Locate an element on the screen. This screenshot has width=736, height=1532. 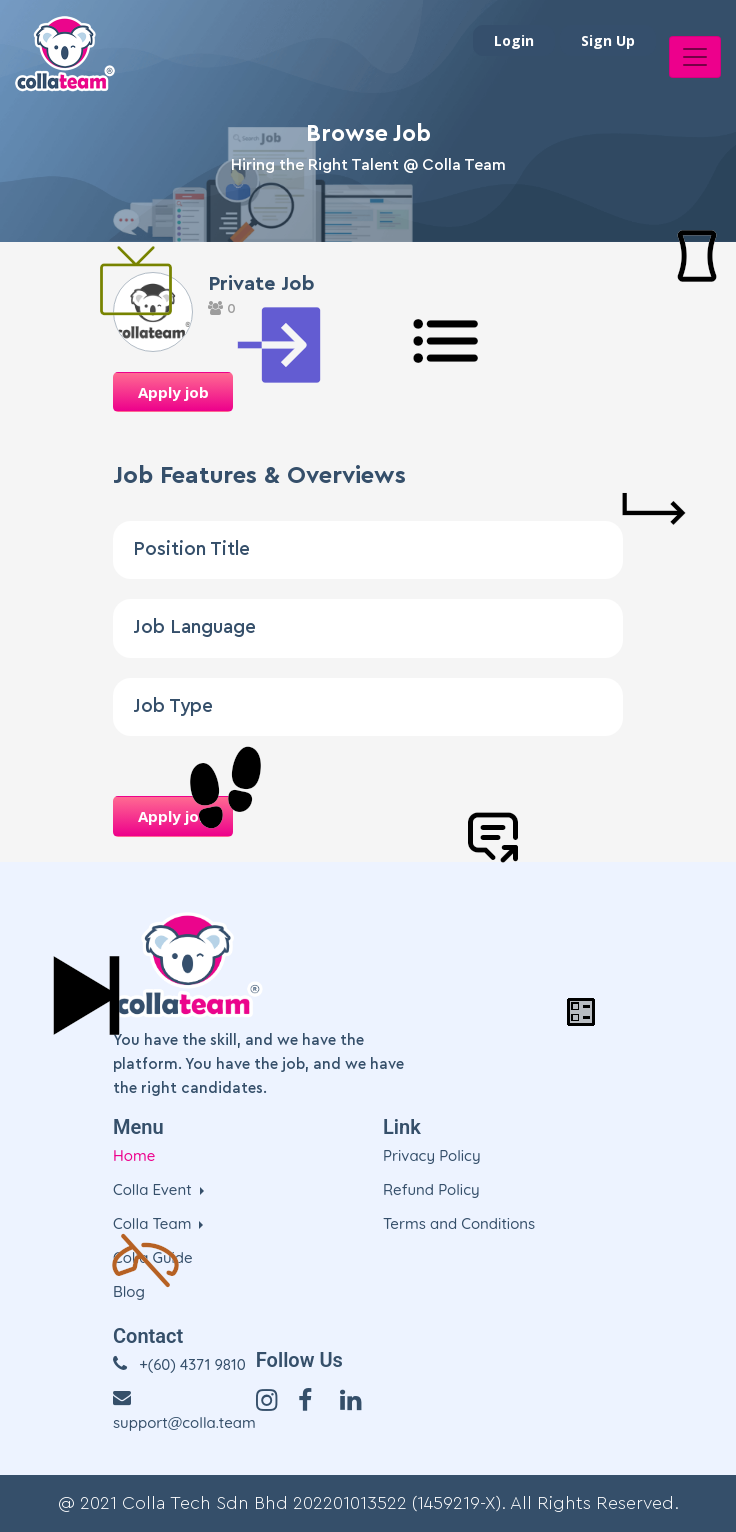
view items in a list format is located at coordinates (445, 341).